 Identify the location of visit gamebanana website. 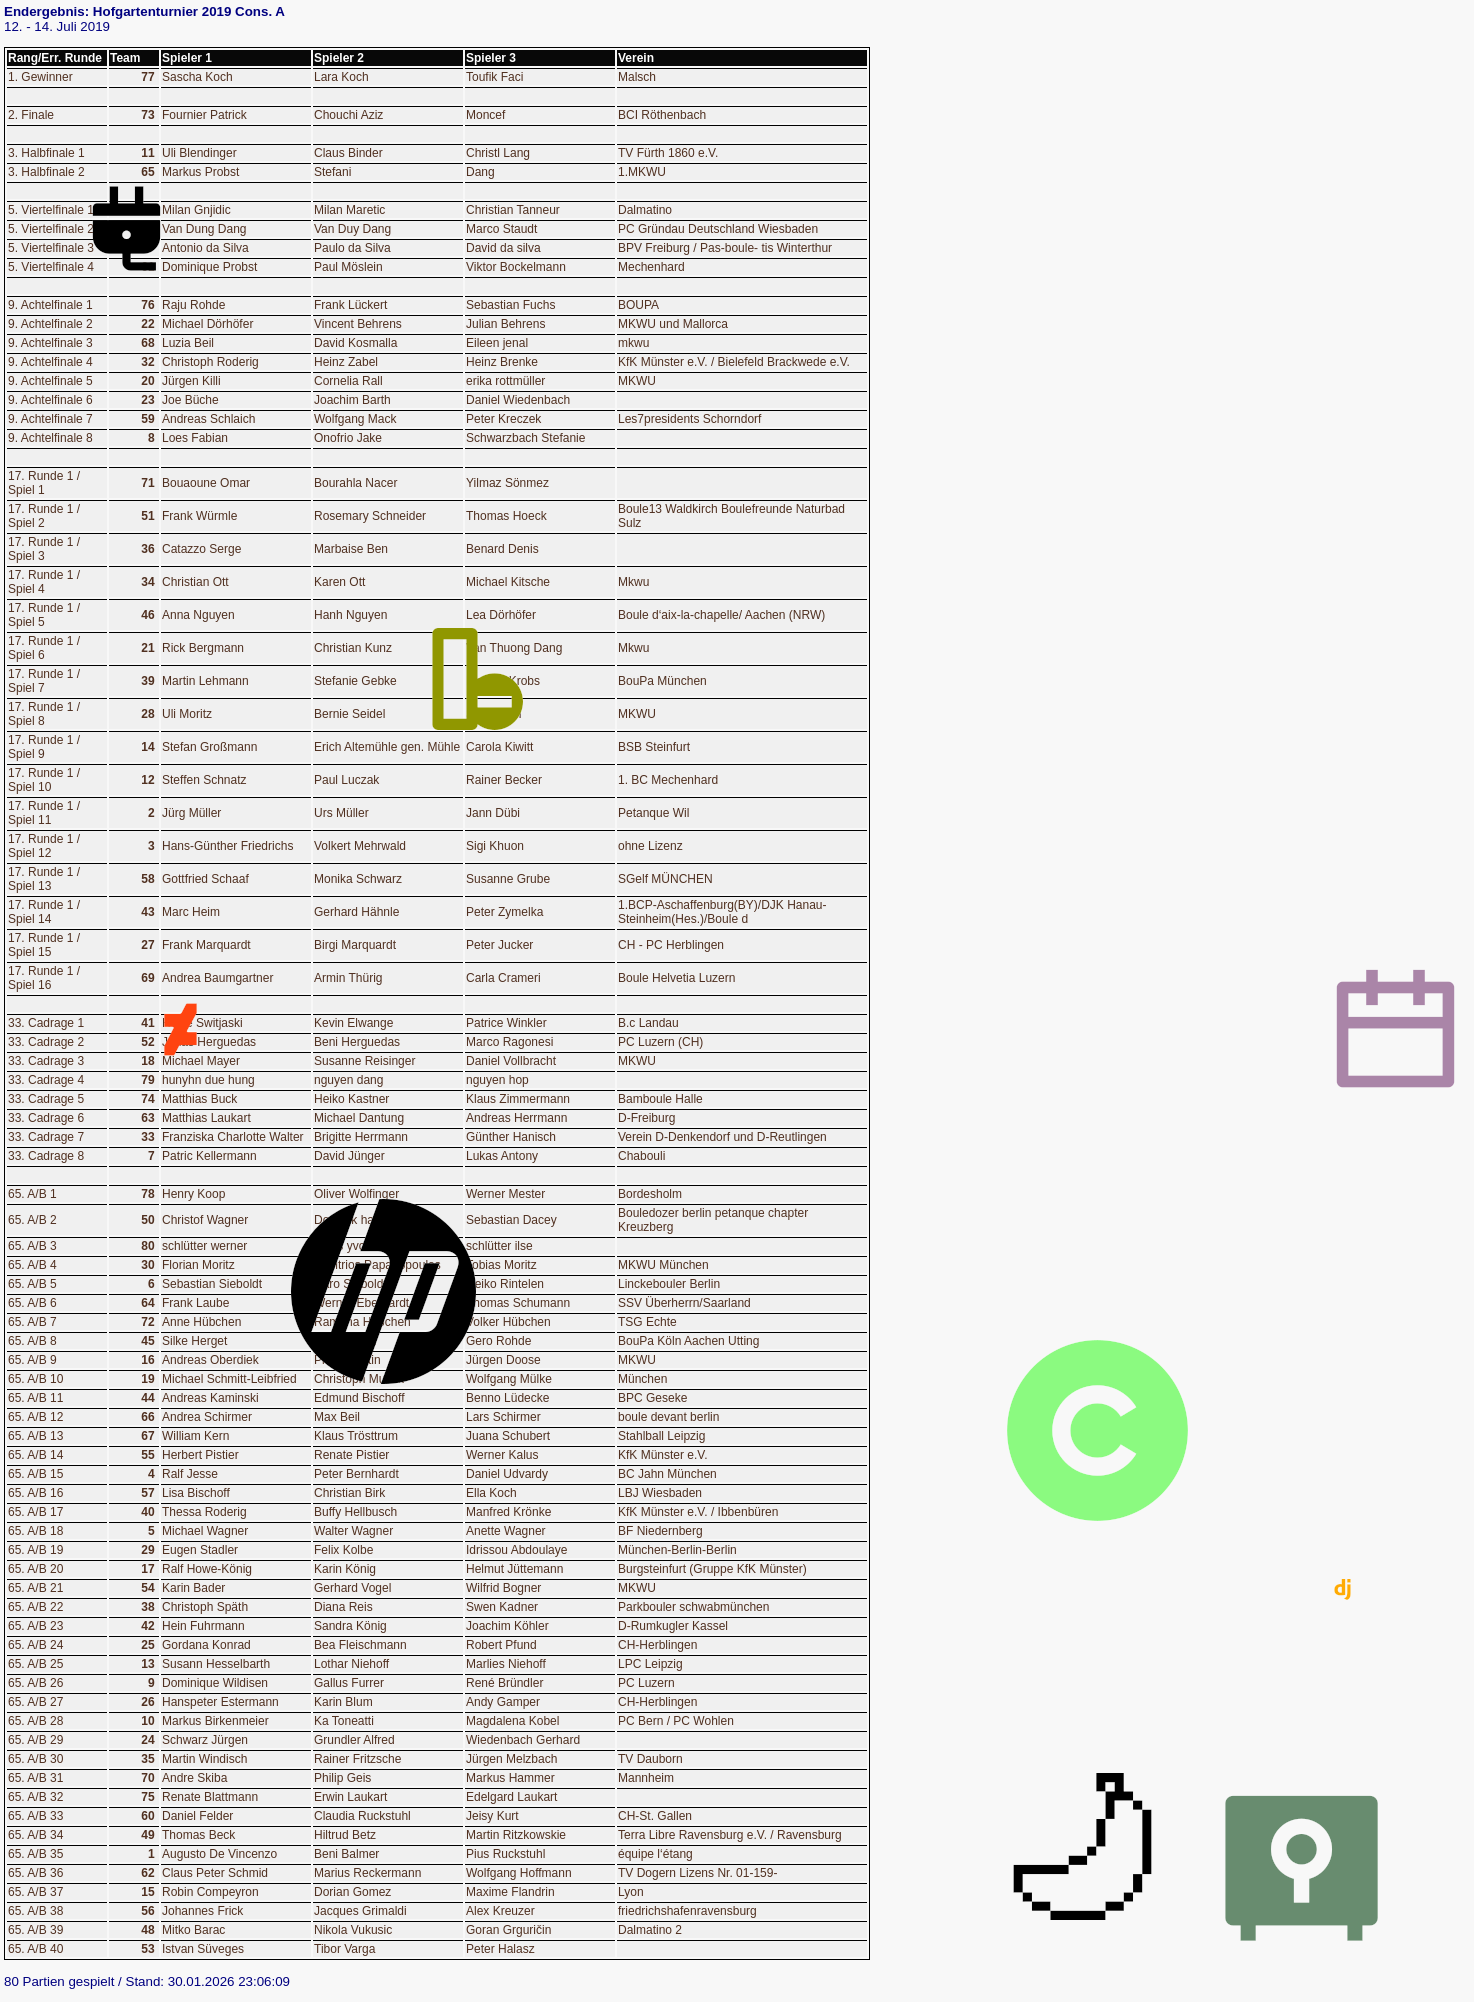
(1082, 1846).